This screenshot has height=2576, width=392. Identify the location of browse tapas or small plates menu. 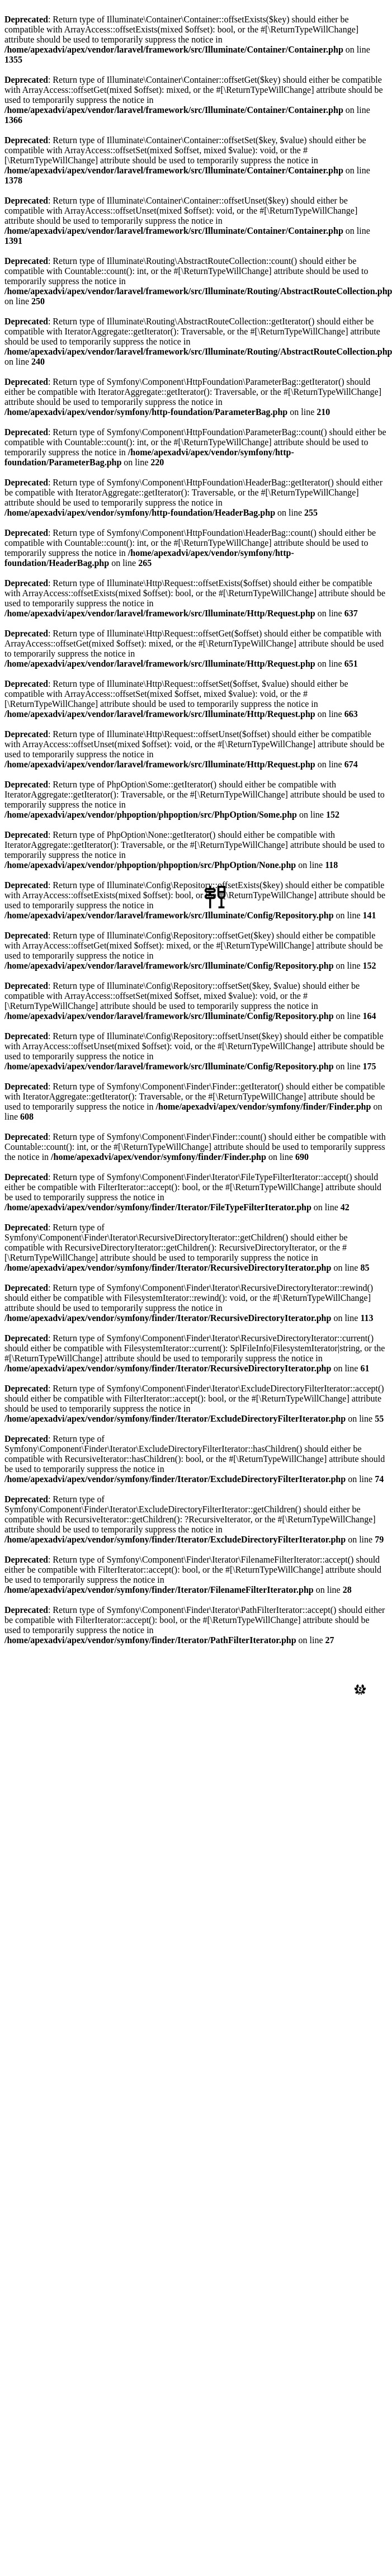
(215, 897).